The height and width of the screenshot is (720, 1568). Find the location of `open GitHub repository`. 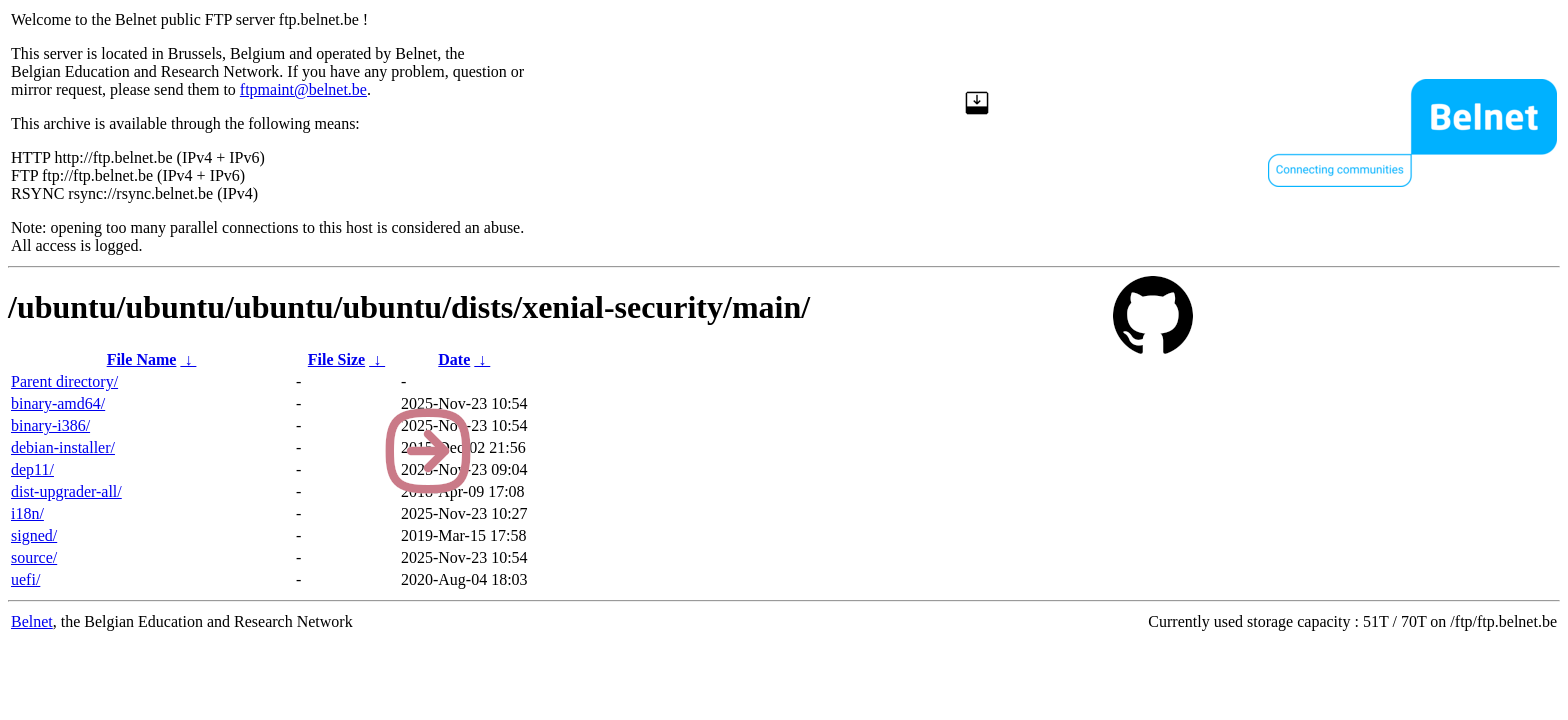

open GitHub repository is located at coordinates (1153, 316).